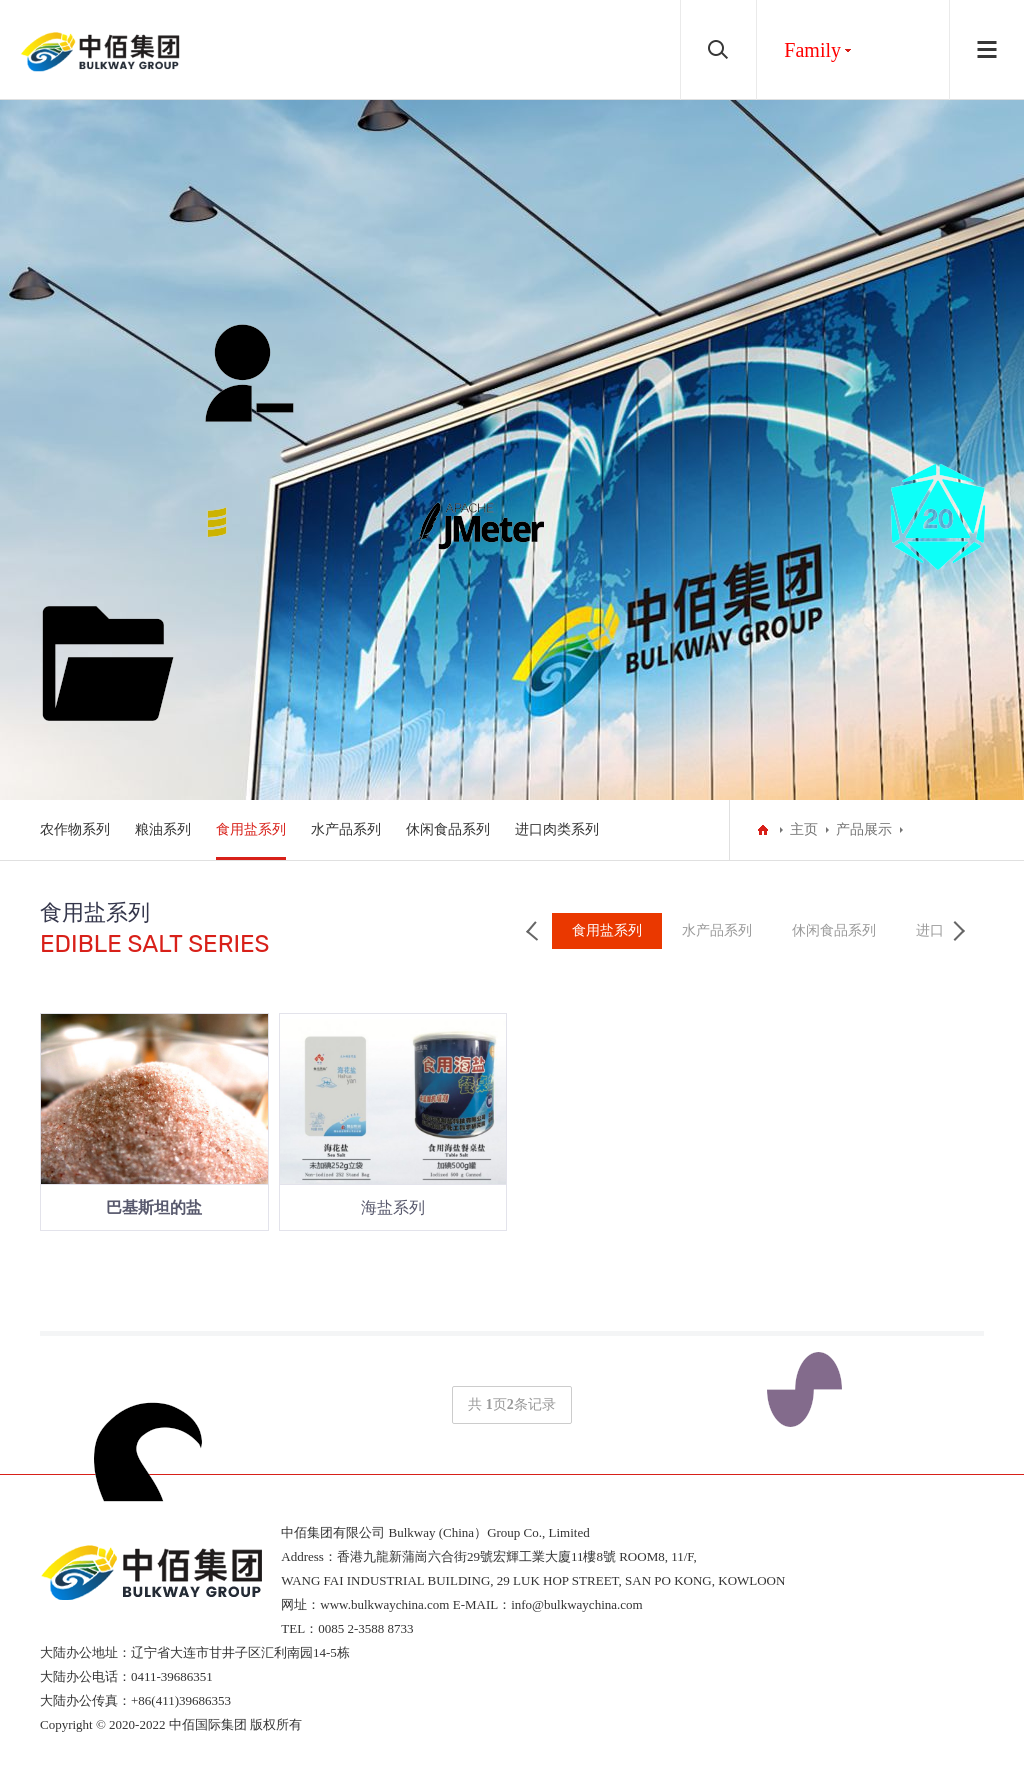 Image resolution: width=1024 pixels, height=1785 pixels. I want to click on remove a user or contact, so click(242, 375).